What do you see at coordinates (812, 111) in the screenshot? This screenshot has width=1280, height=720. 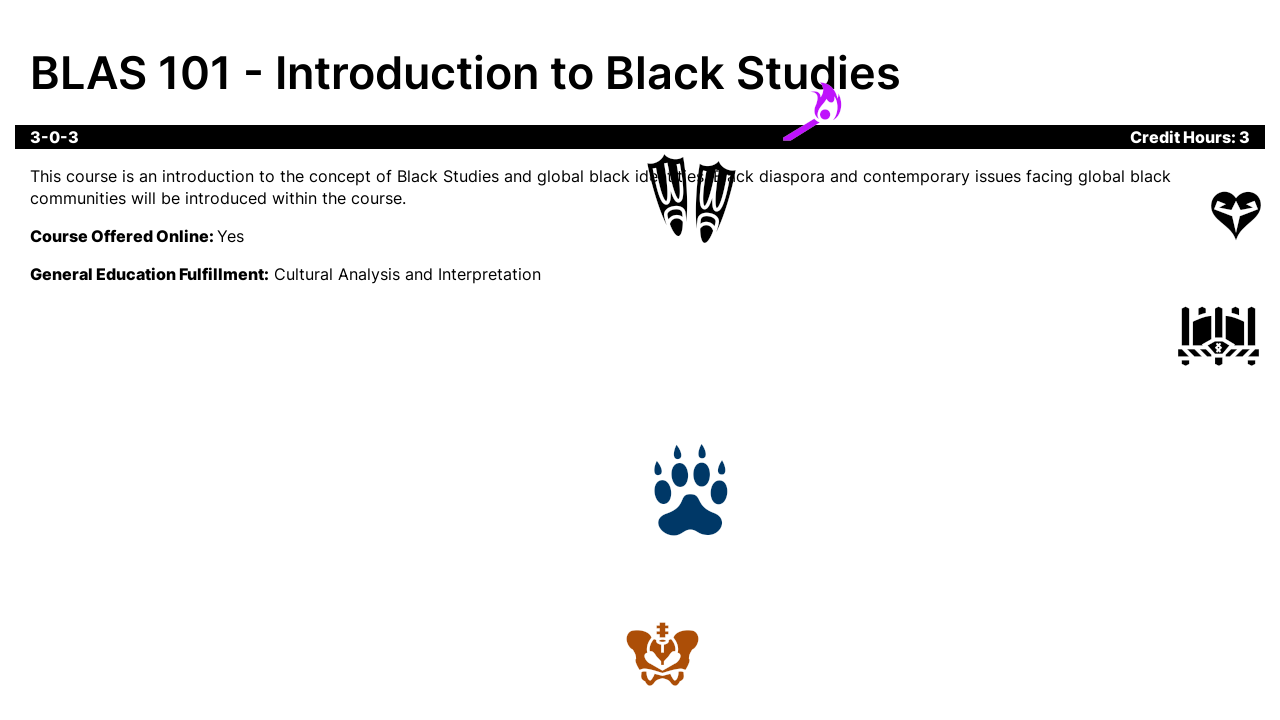 I see `ignite or start a fire feature` at bounding box center [812, 111].